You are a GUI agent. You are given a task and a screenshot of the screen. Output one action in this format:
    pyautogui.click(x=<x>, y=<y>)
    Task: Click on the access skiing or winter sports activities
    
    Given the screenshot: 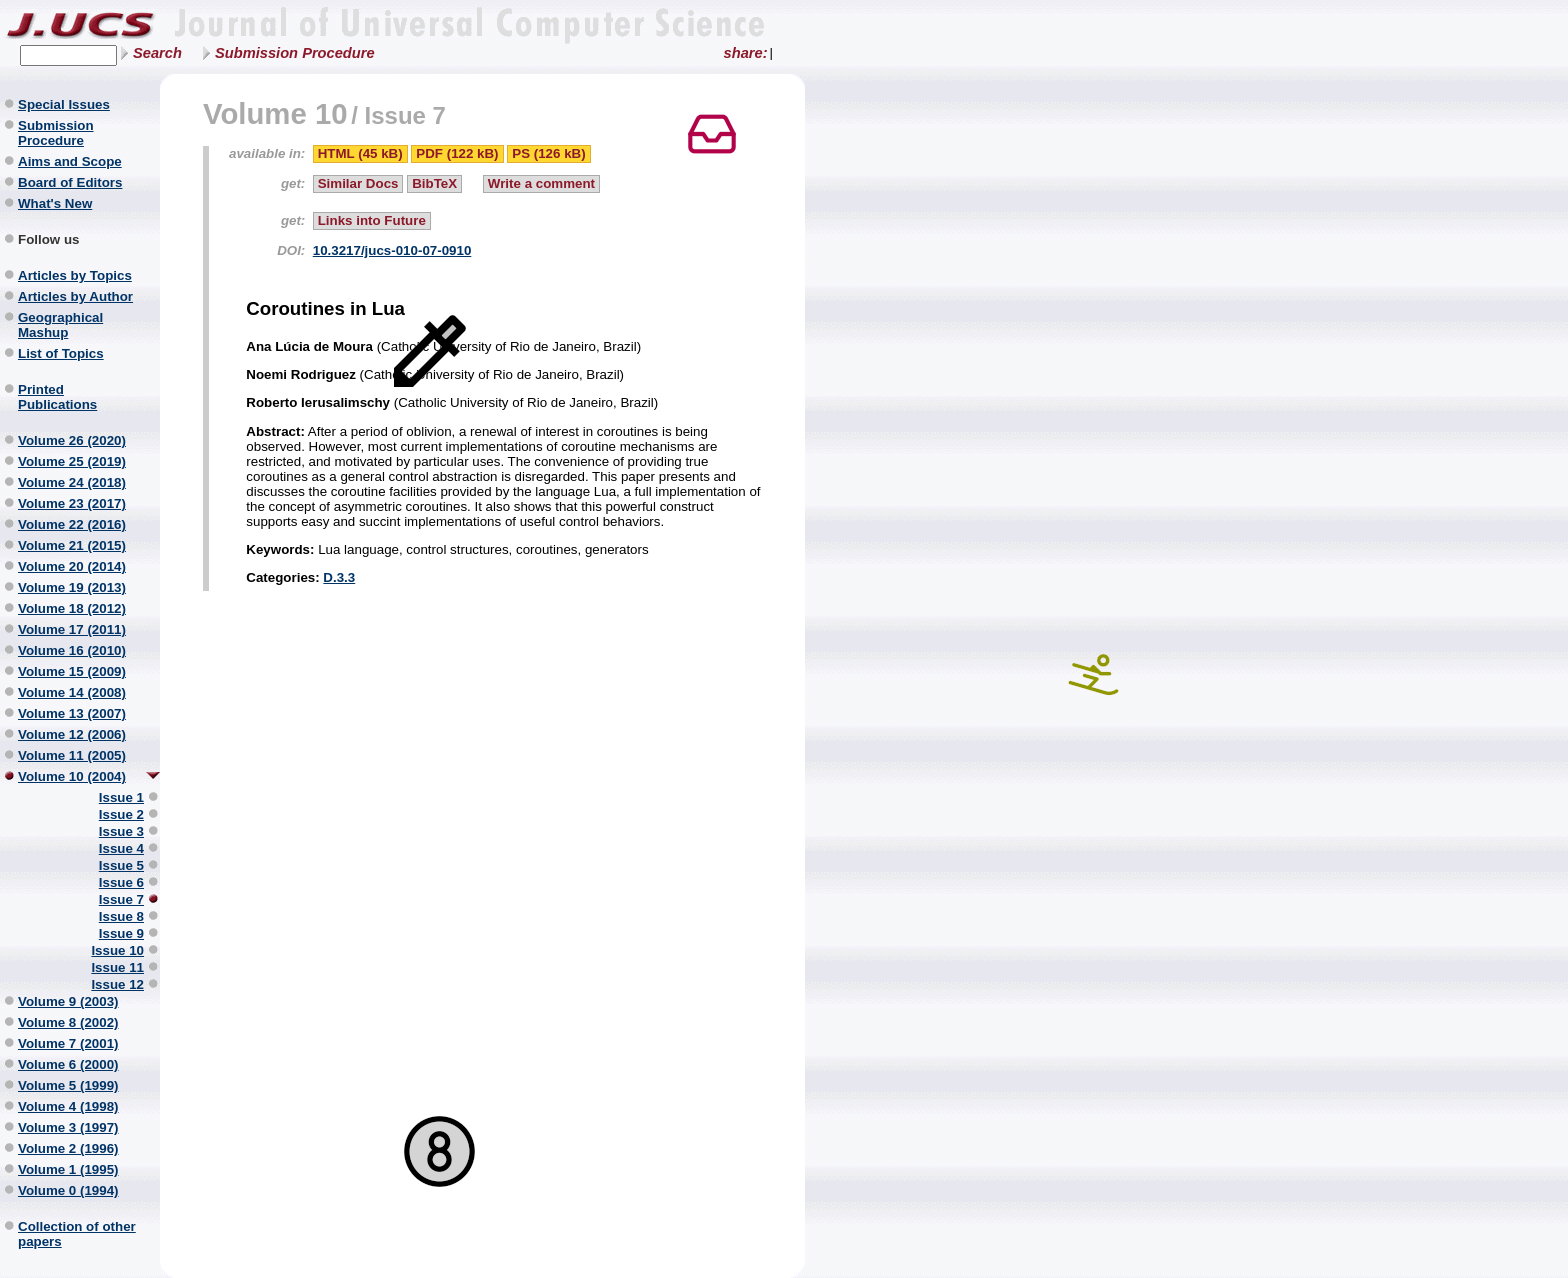 What is the action you would take?
    pyautogui.click(x=1093, y=675)
    